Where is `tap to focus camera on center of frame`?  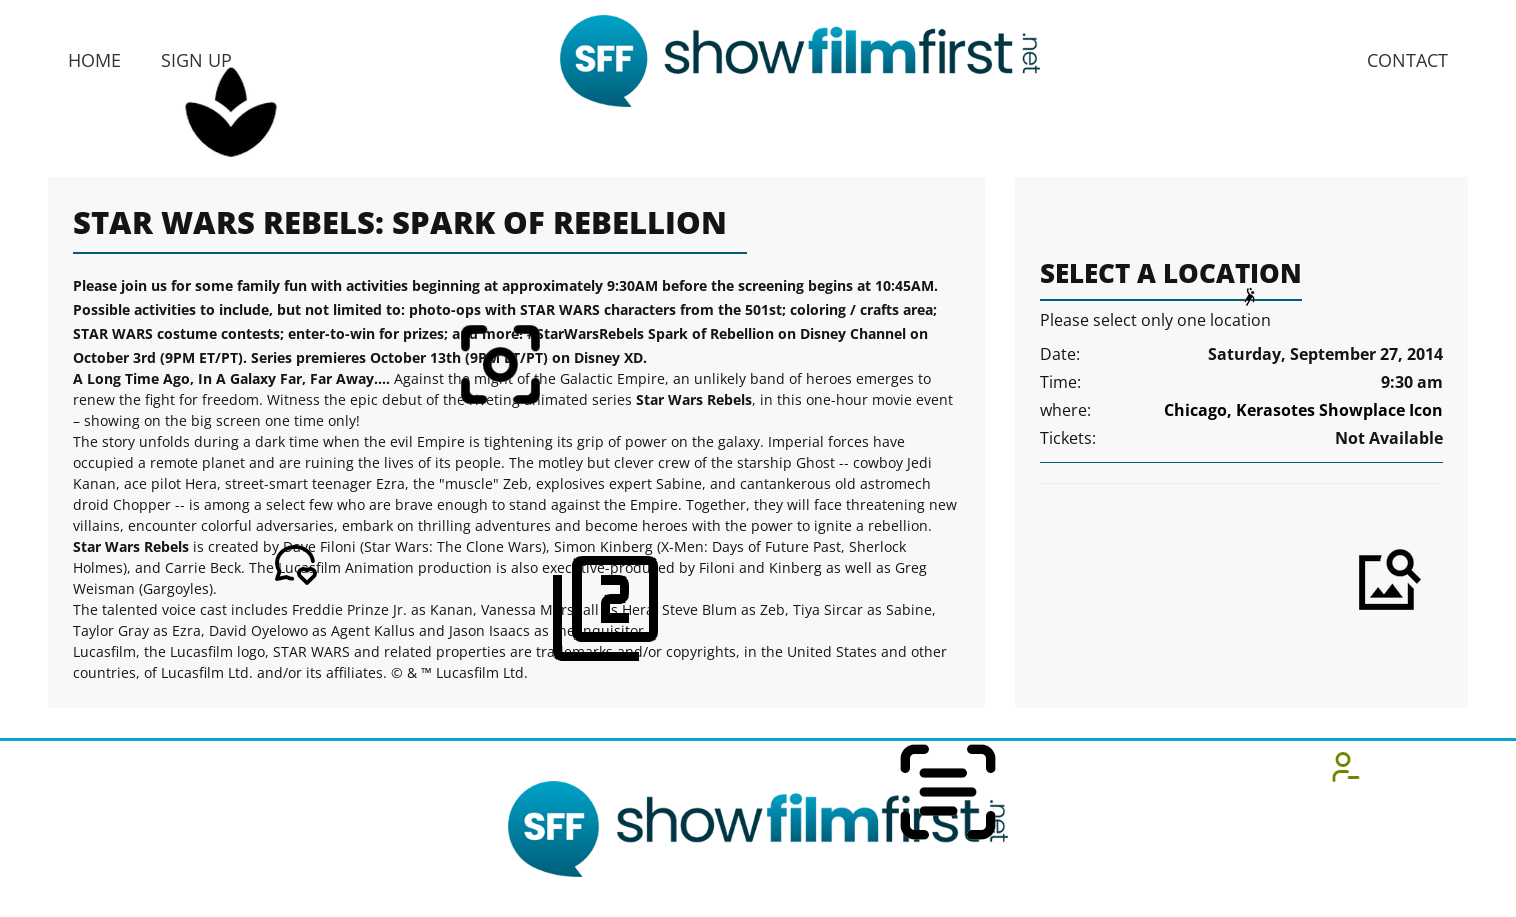
tap to focus camera on center of frame is located at coordinates (500, 364).